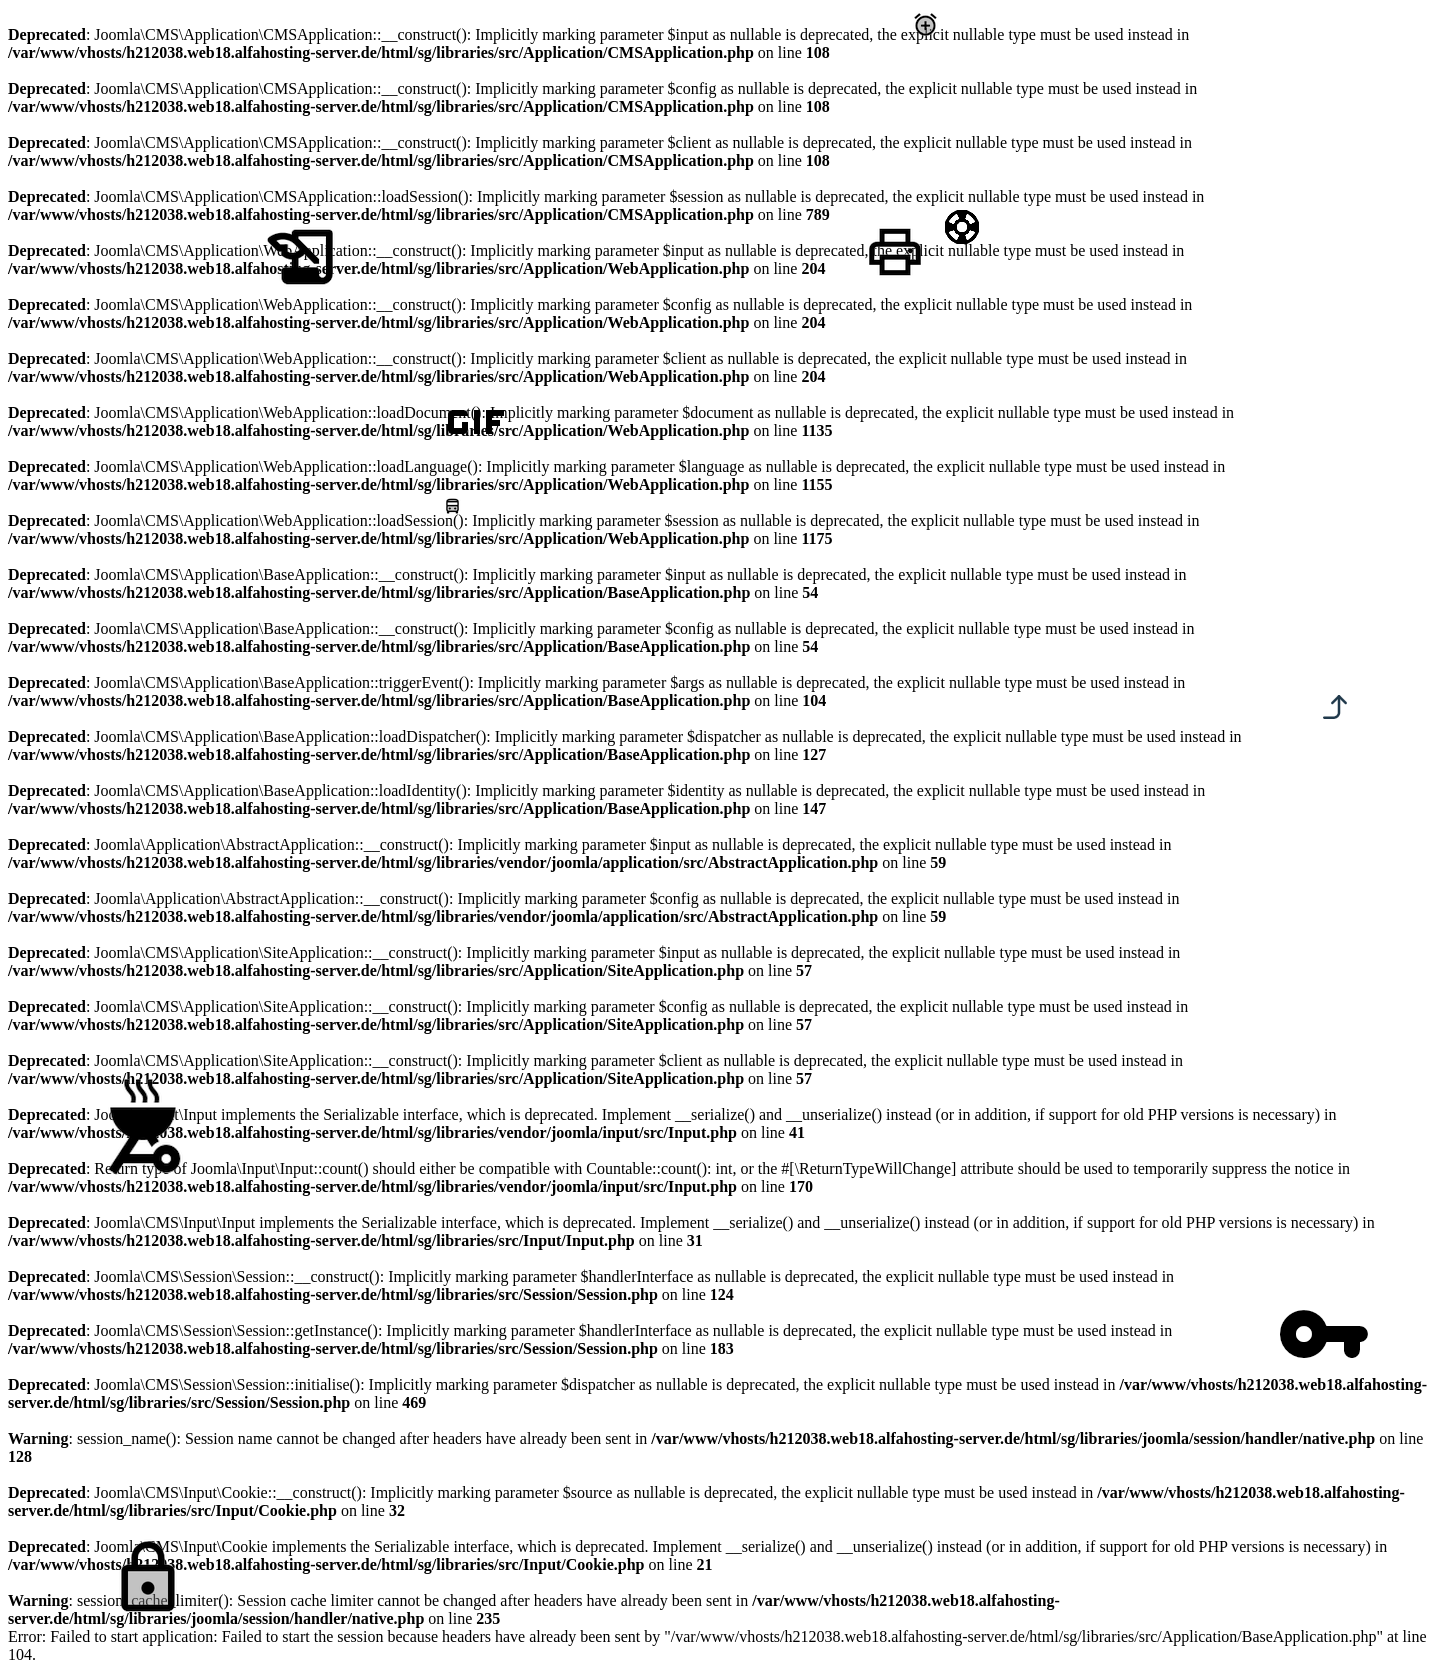 The height and width of the screenshot is (1672, 1440). Describe the element at coordinates (143, 1126) in the screenshot. I see `access outdoor cooking or grilling recipes` at that location.